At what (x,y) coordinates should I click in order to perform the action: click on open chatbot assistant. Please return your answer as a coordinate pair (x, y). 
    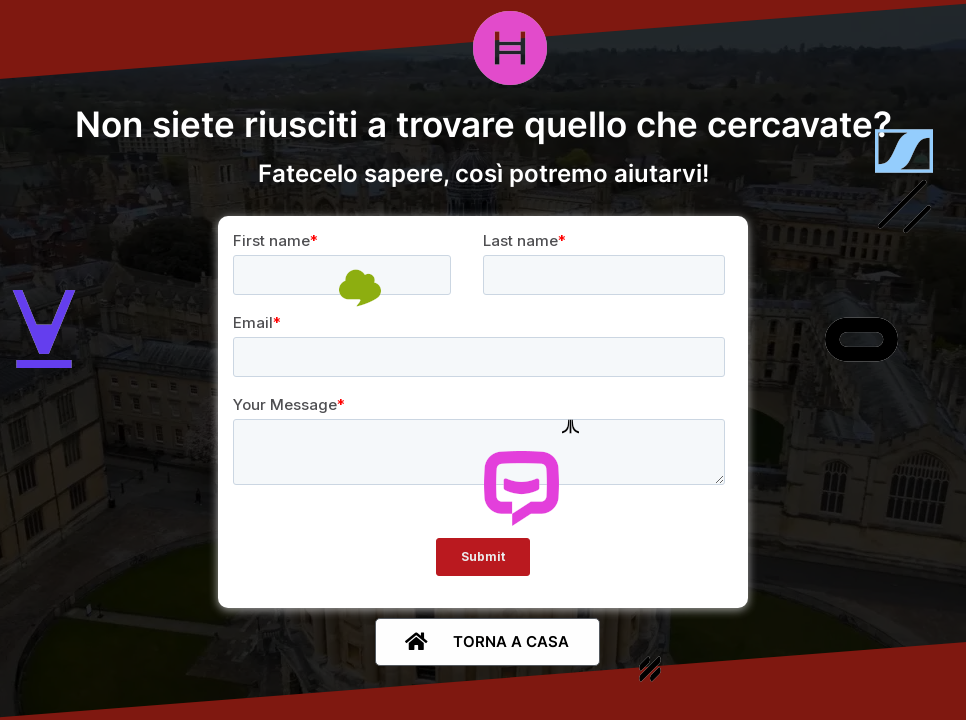
    Looking at the image, I should click on (521, 488).